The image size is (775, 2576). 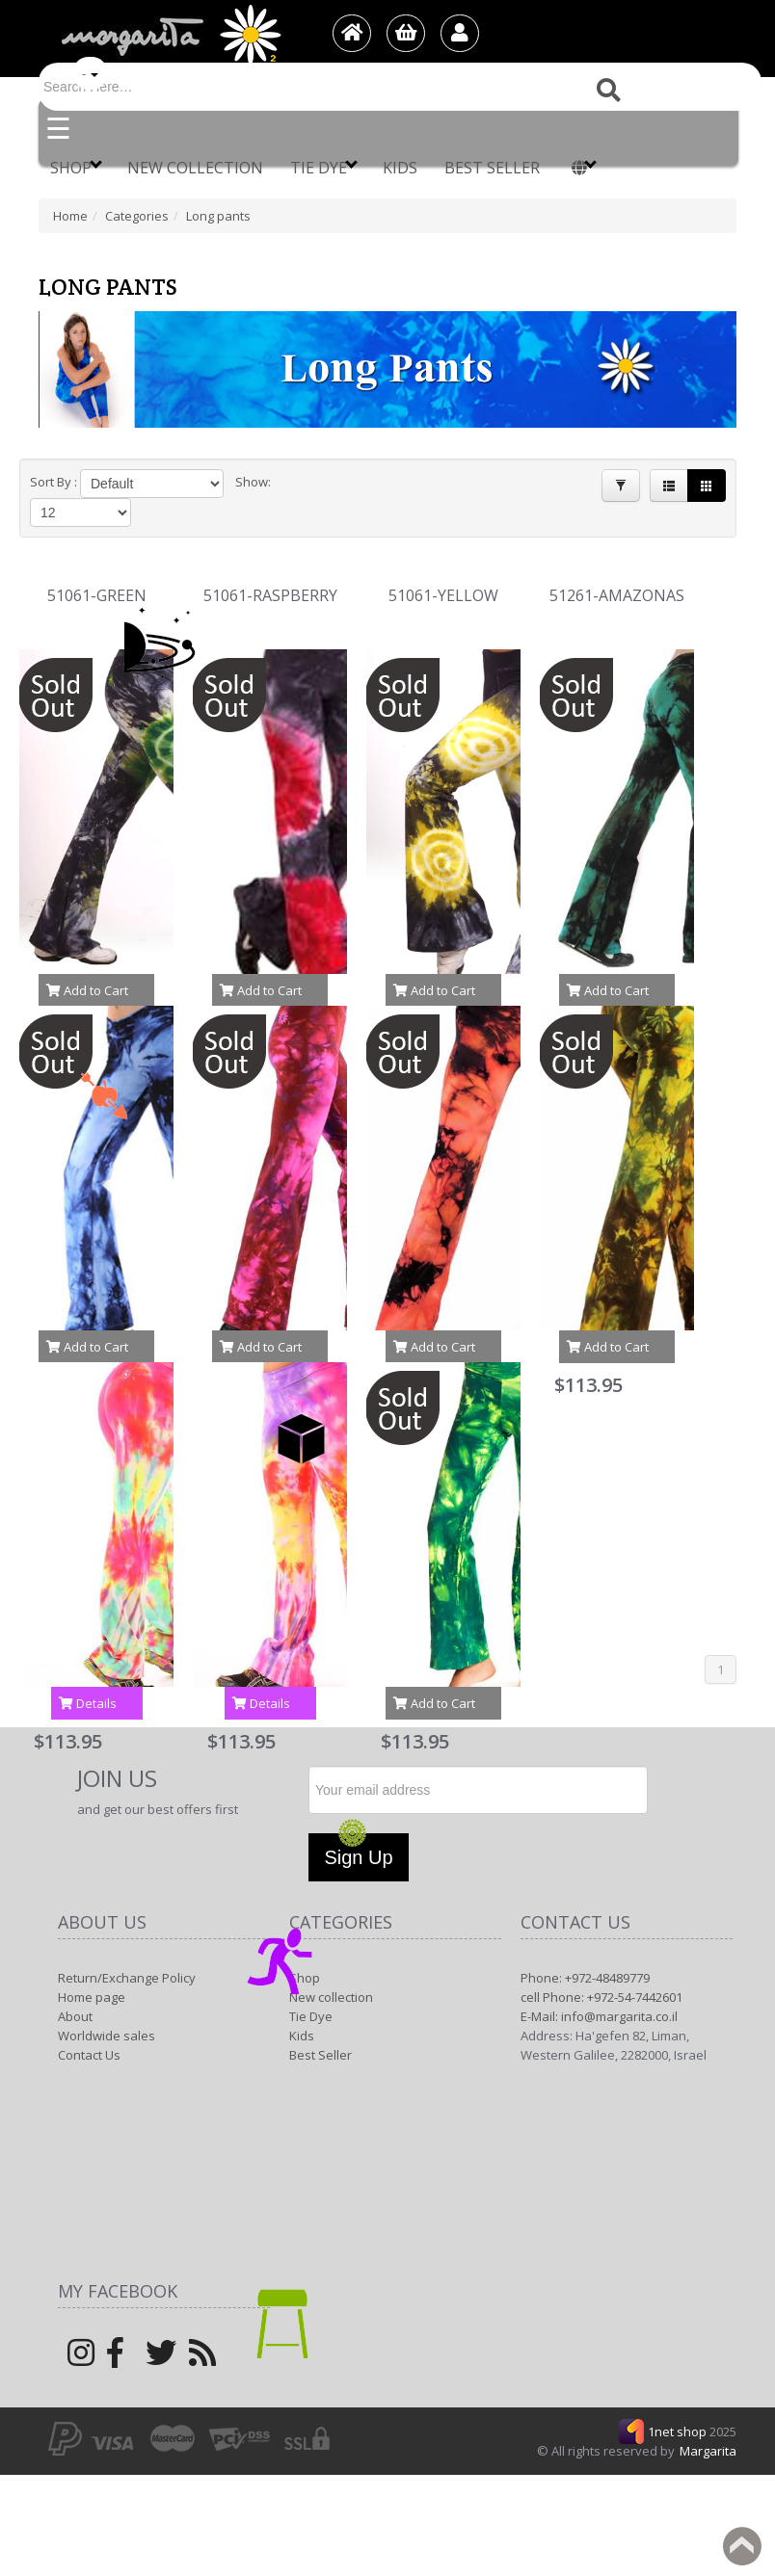 What do you see at coordinates (280, 1960) in the screenshot?
I see `start or resume running in a game` at bounding box center [280, 1960].